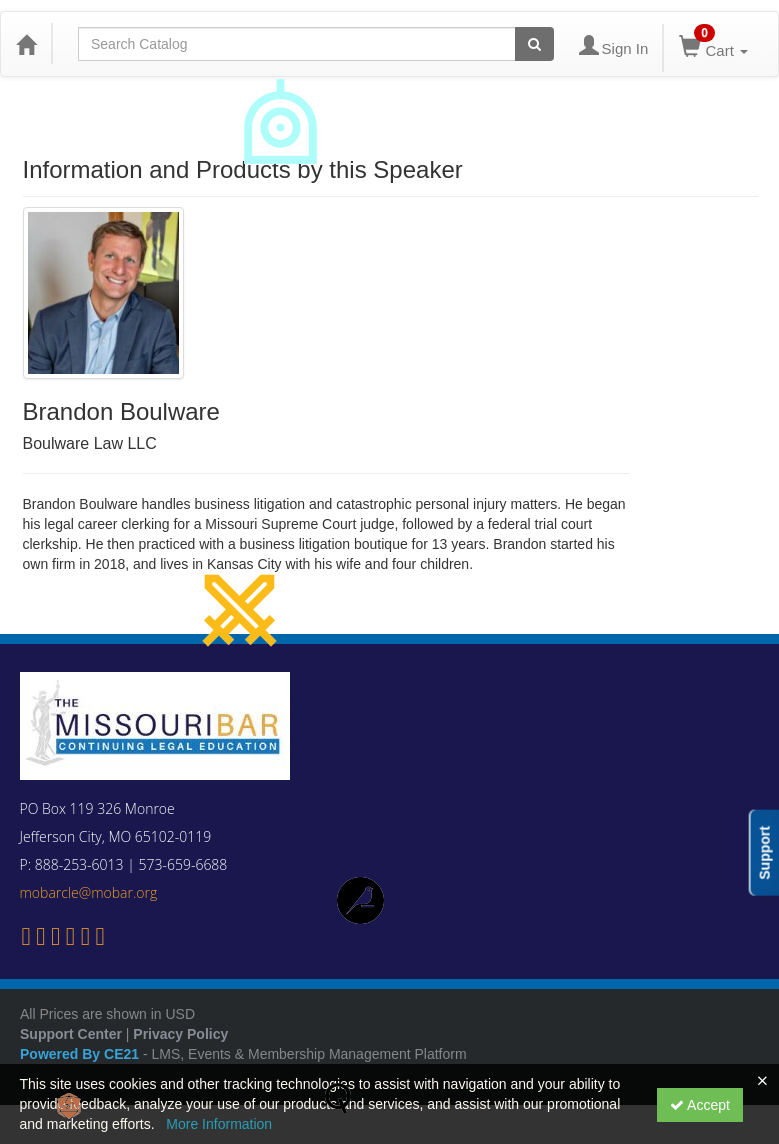 This screenshot has height=1144, width=779. Describe the element at coordinates (280, 123) in the screenshot. I see `access AI assistant or chatbot feature` at that location.